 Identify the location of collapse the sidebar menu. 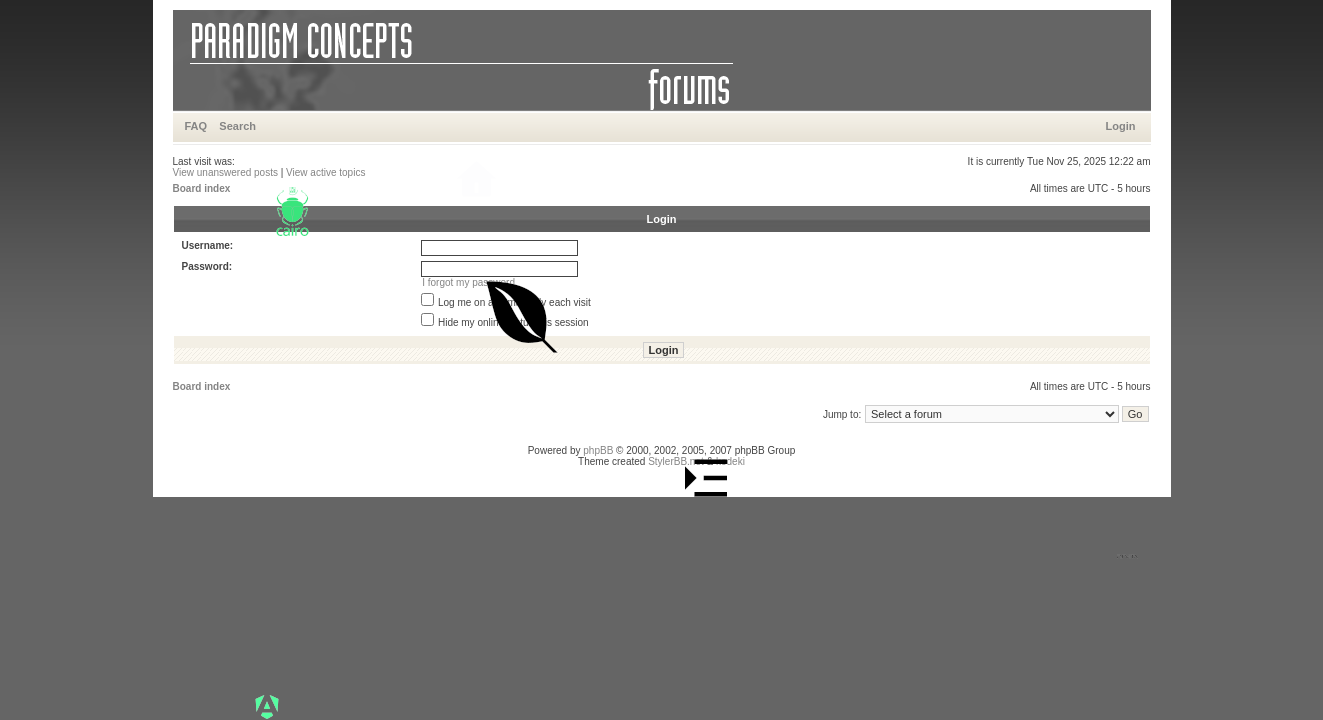
(706, 478).